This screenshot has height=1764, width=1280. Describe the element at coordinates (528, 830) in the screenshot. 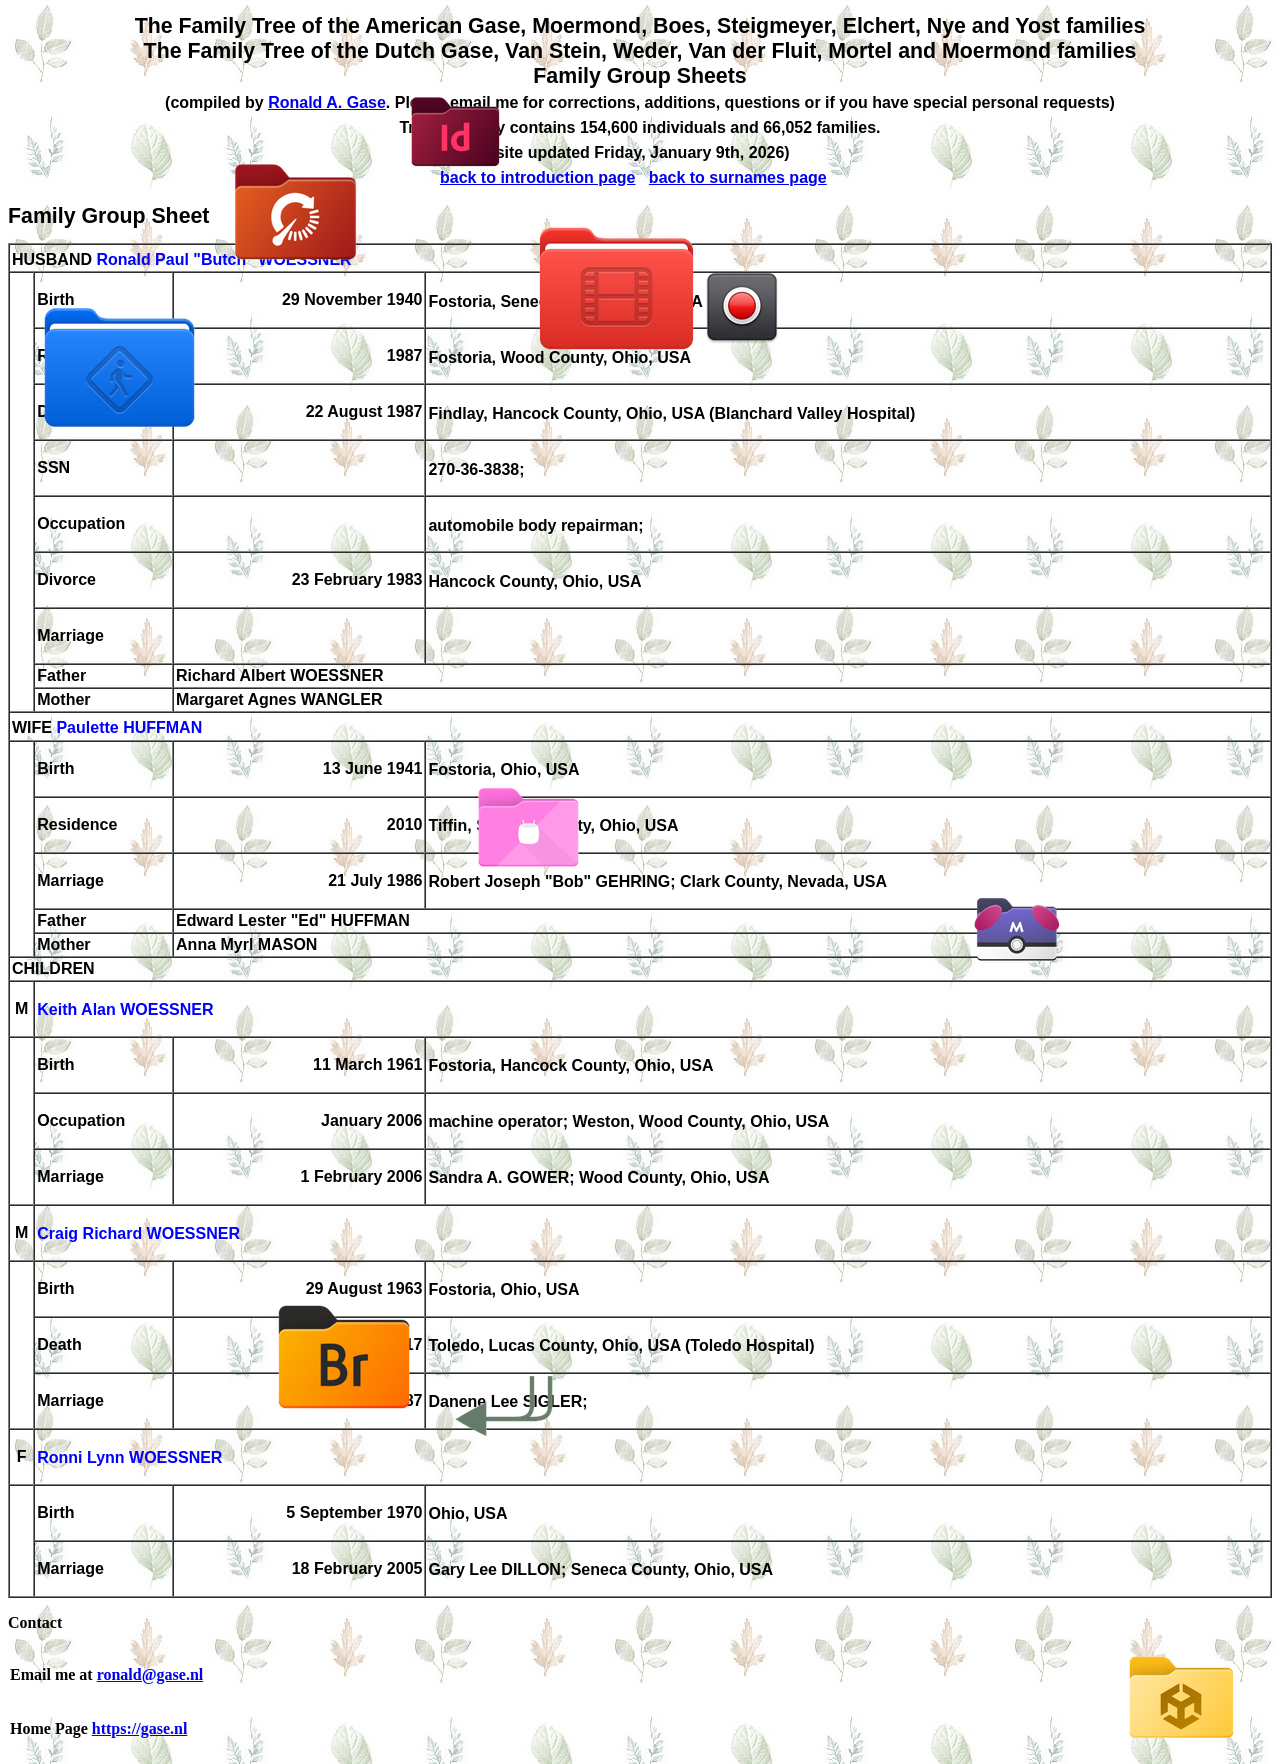

I see `open android marshmallow system folder` at that location.